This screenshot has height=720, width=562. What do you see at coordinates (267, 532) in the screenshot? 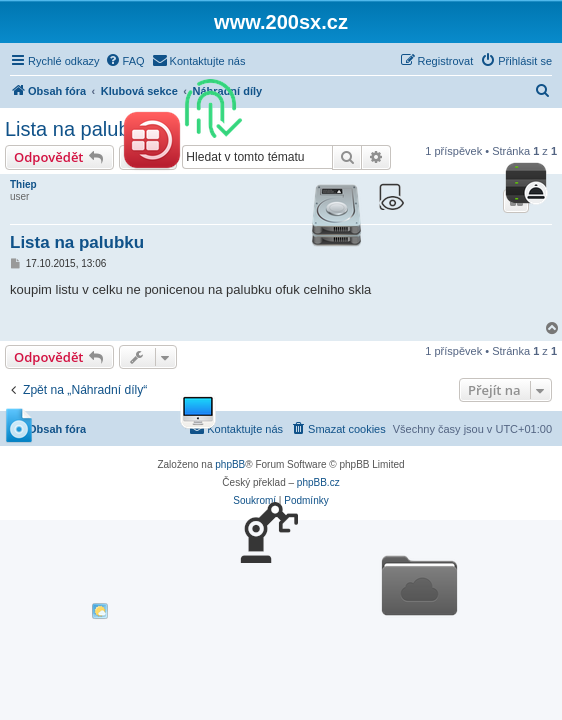
I see `open builder or automation tools` at bounding box center [267, 532].